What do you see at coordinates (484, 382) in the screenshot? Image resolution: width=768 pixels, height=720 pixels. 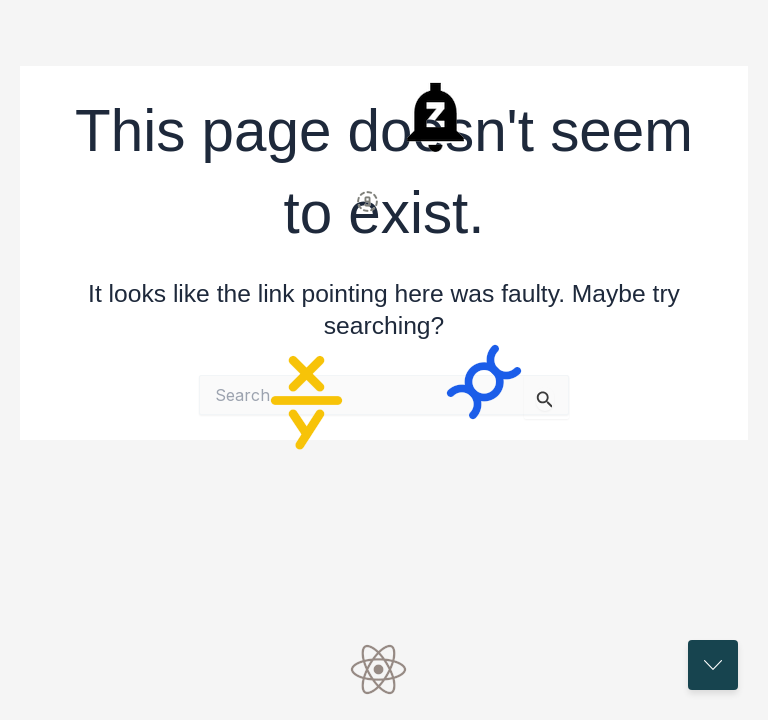 I see `access genetic or DNA-related information` at bounding box center [484, 382].